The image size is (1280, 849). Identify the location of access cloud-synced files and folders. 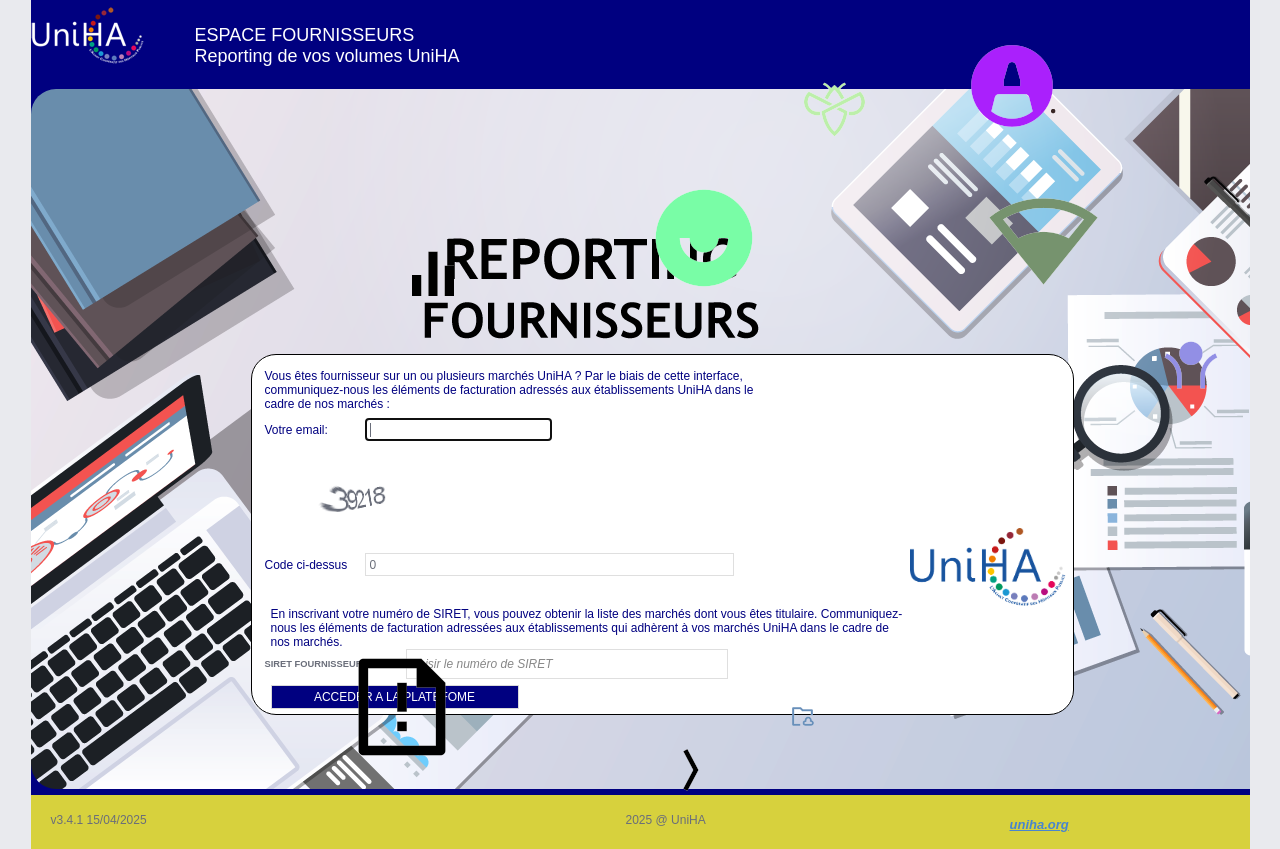
(802, 716).